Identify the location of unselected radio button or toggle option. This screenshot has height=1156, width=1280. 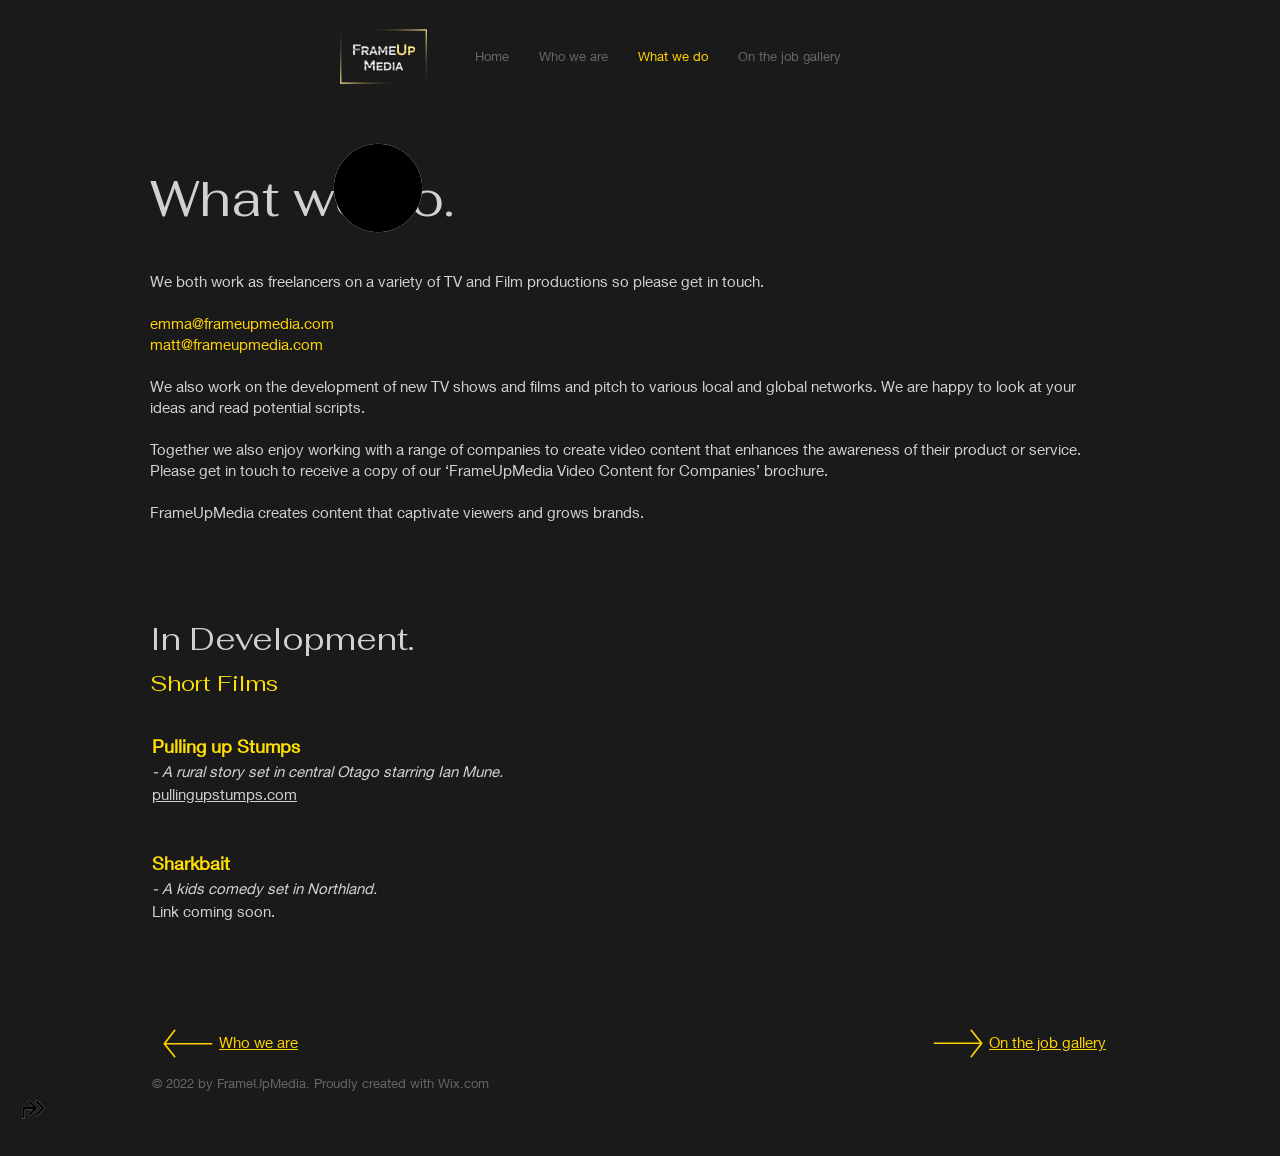
(378, 188).